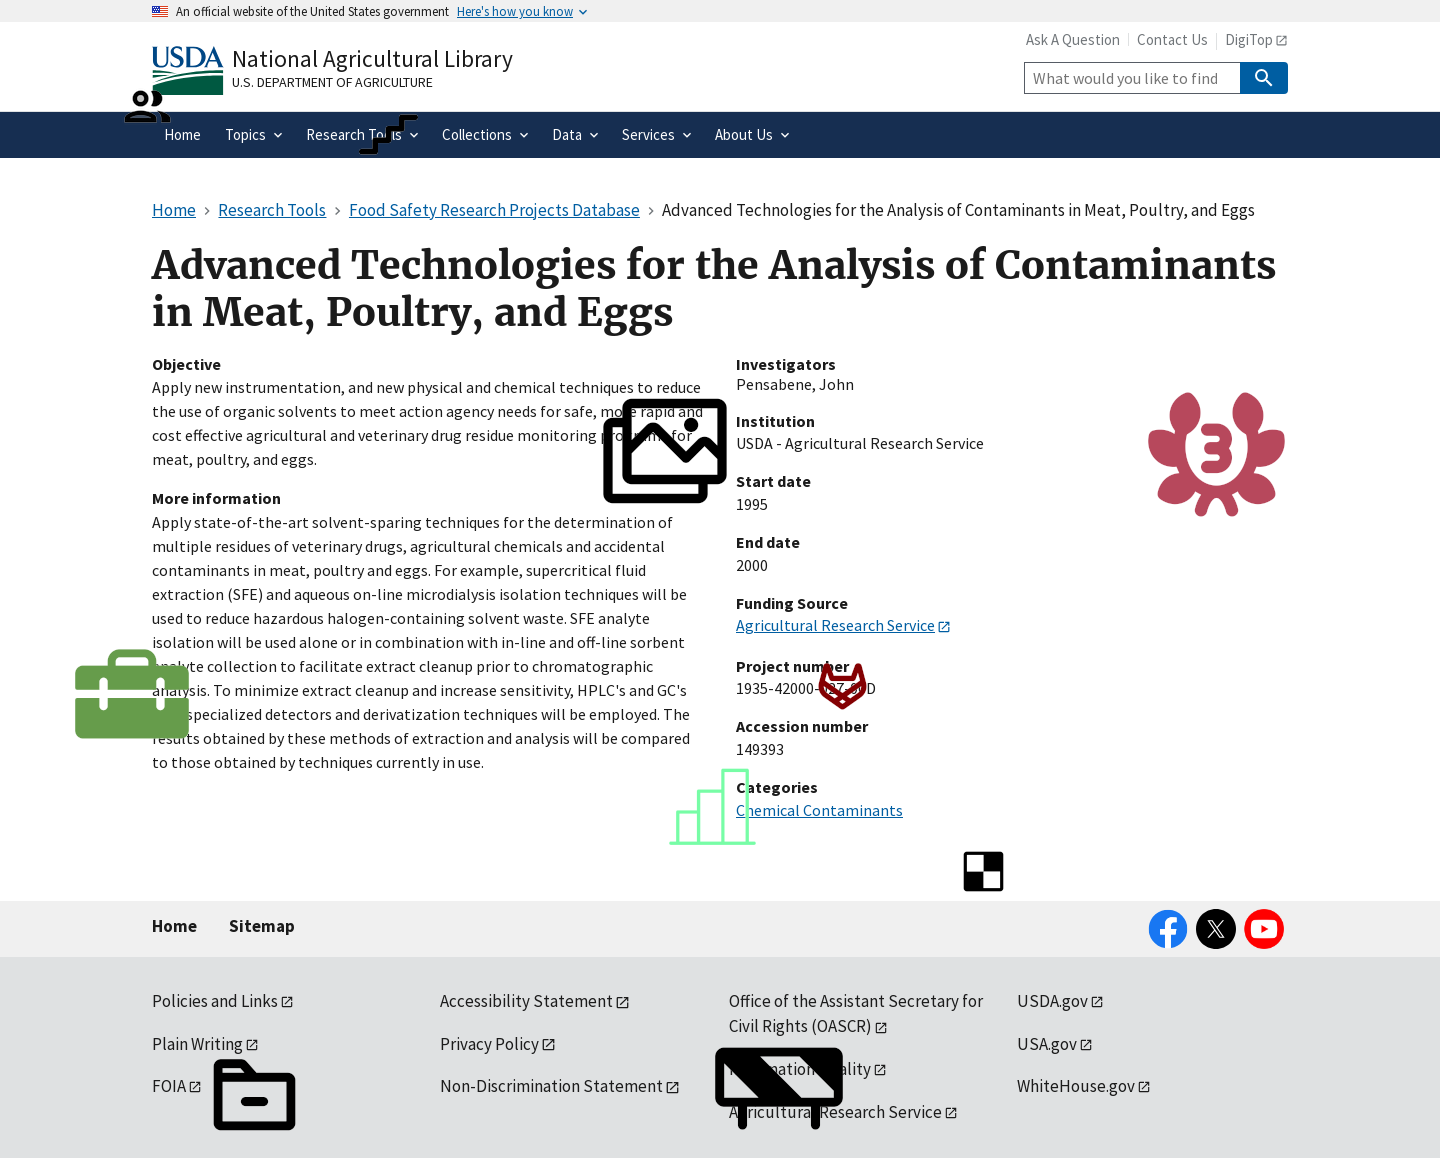 This screenshot has height=1159, width=1440. Describe the element at coordinates (1216, 454) in the screenshot. I see `indicates third place ranking or bronze medal status` at that location.